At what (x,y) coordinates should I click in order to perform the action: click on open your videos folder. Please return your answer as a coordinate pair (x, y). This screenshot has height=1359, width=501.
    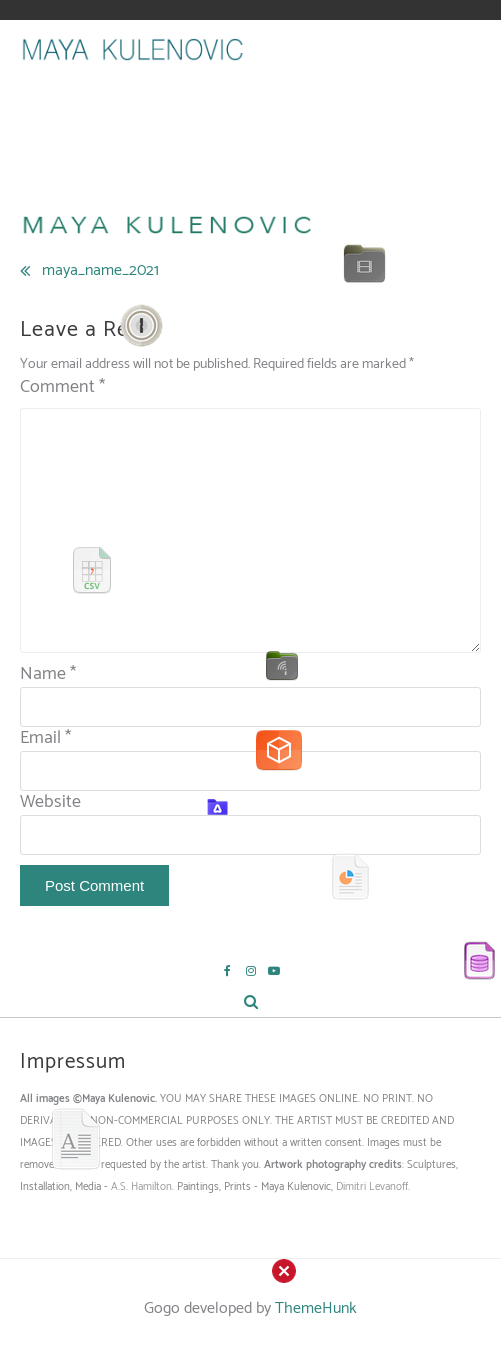
    Looking at the image, I should click on (364, 263).